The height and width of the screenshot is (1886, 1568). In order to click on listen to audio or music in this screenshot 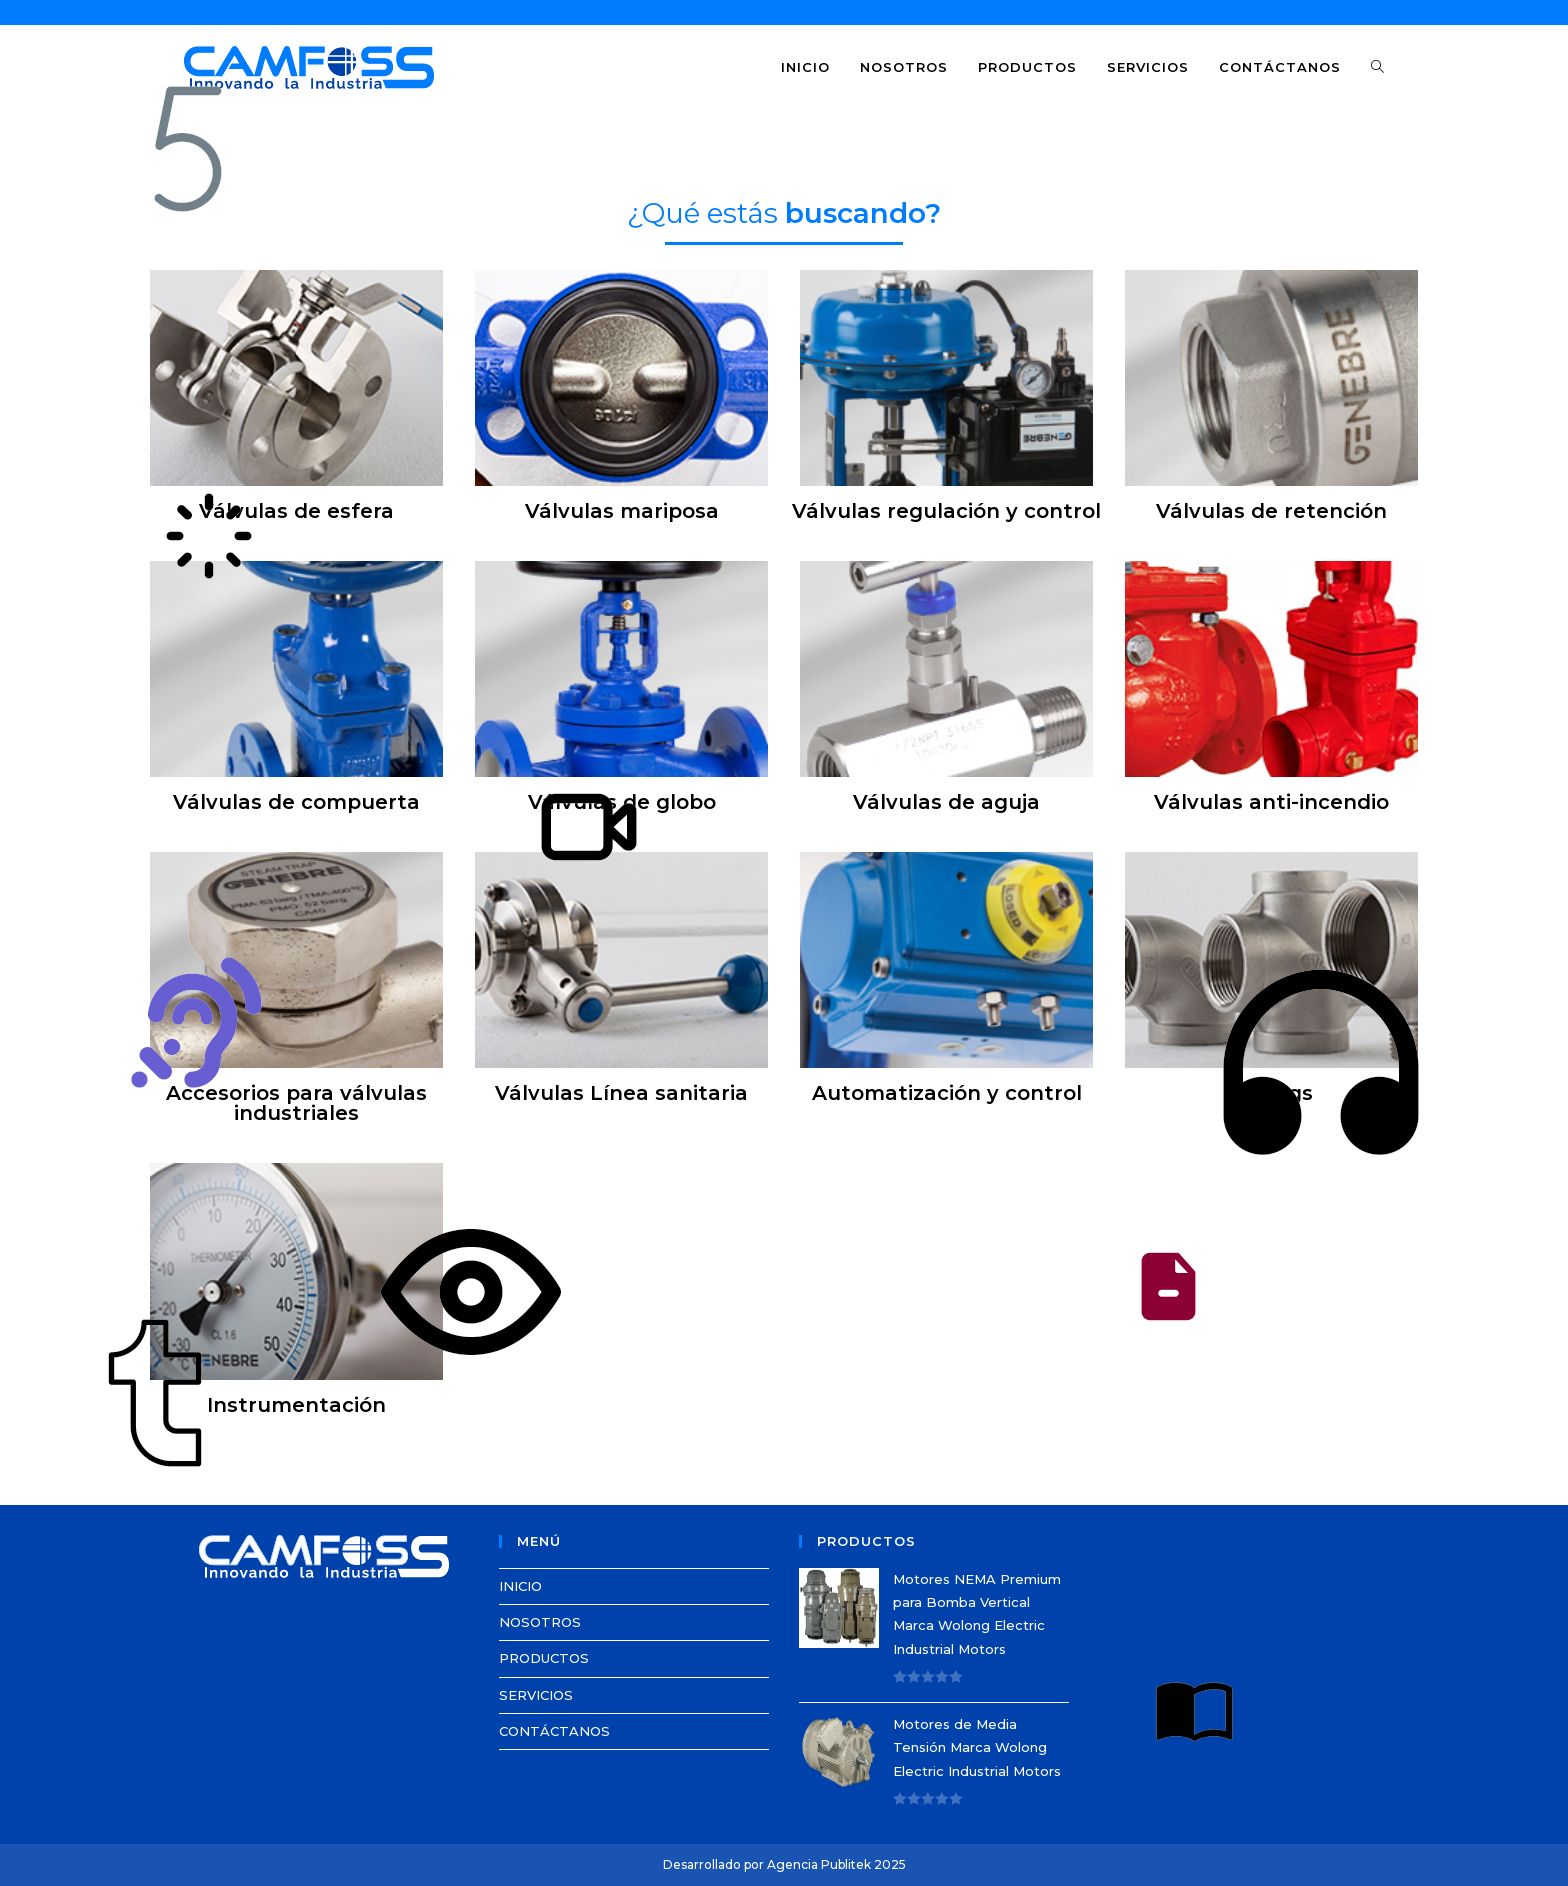, I will do `click(1321, 1067)`.